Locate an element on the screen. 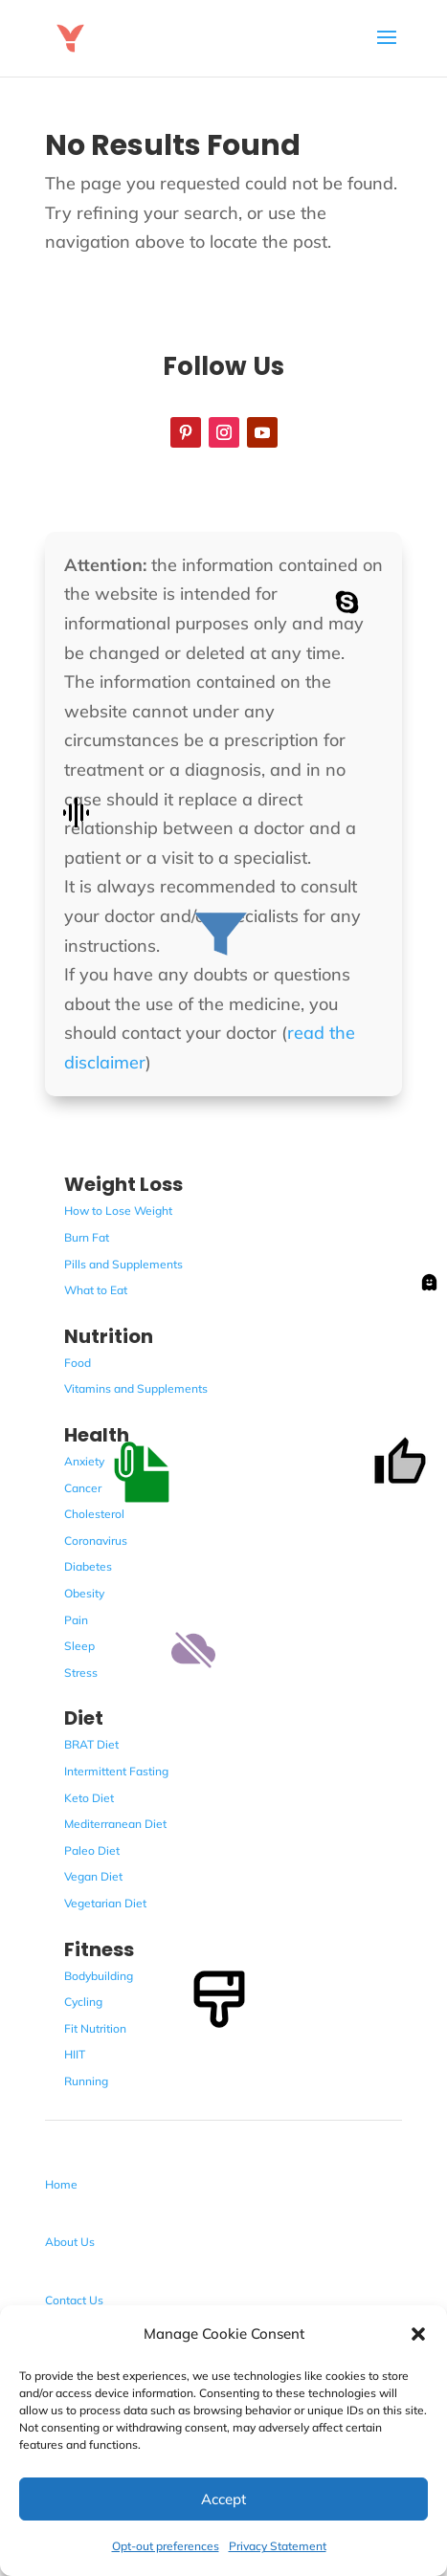 The width and height of the screenshot is (447, 2576). like or upvote content is located at coordinates (400, 1463).